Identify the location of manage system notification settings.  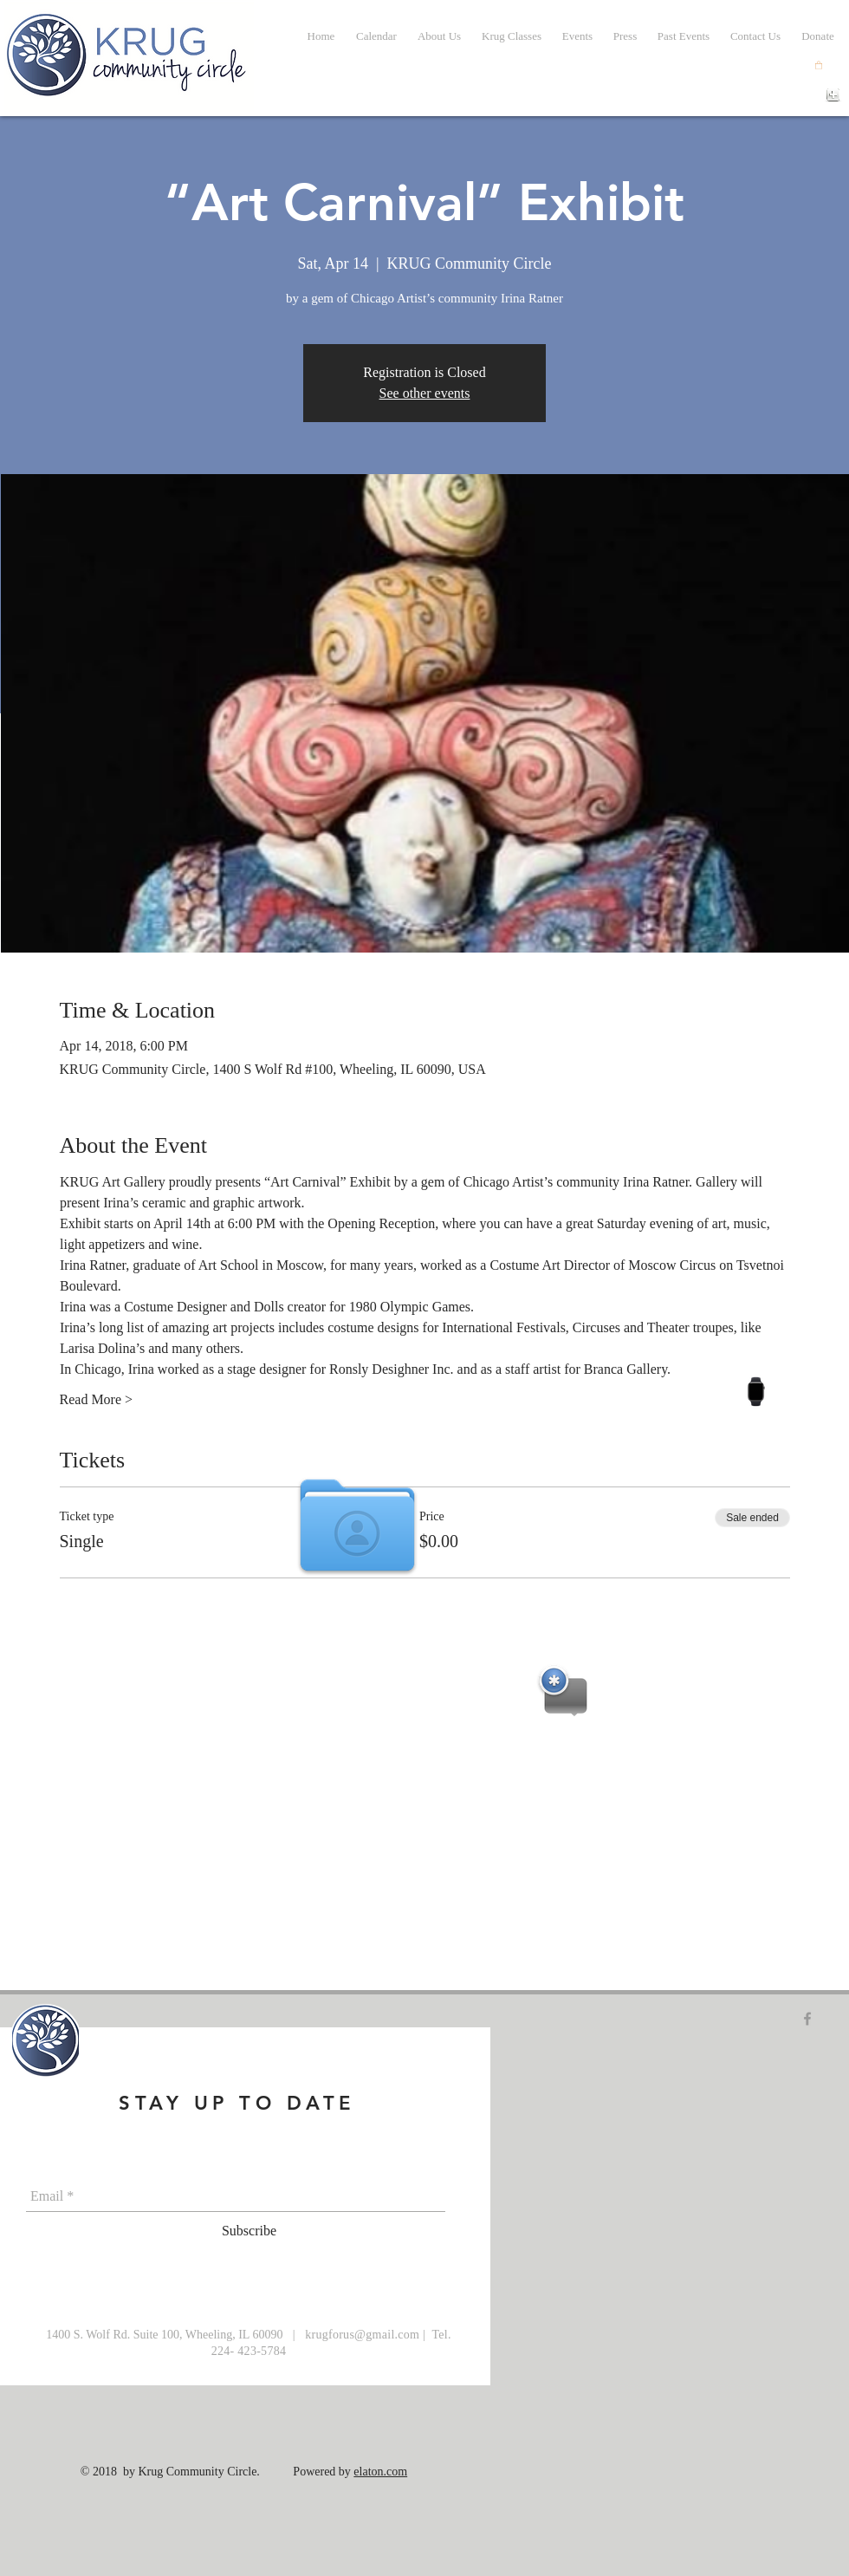
(563, 1689).